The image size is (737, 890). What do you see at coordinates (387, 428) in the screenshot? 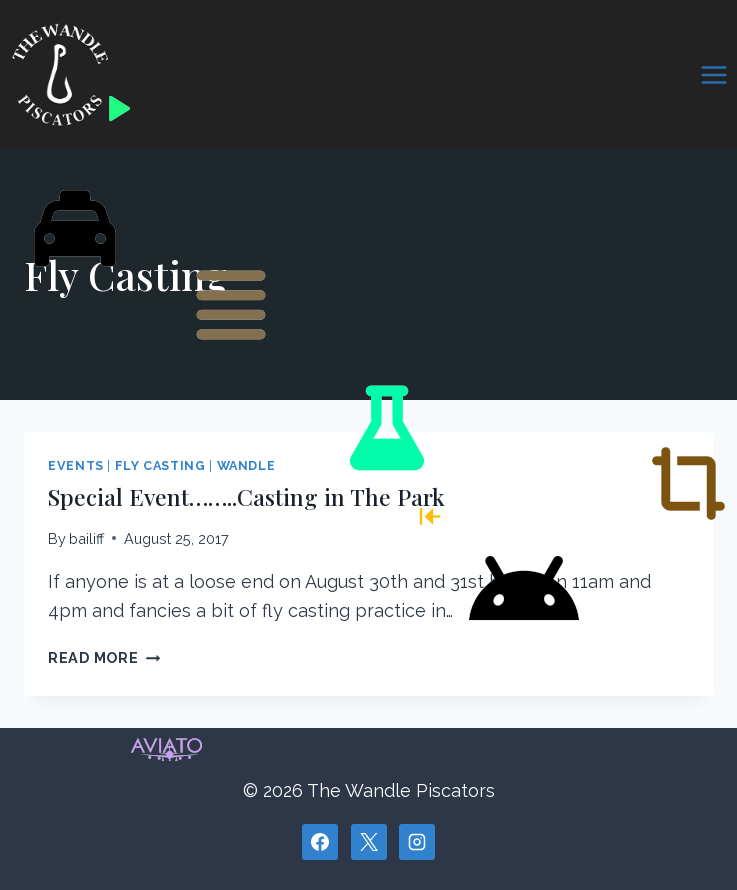
I see `access science or laboratory features` at bounding box center [387, 428].